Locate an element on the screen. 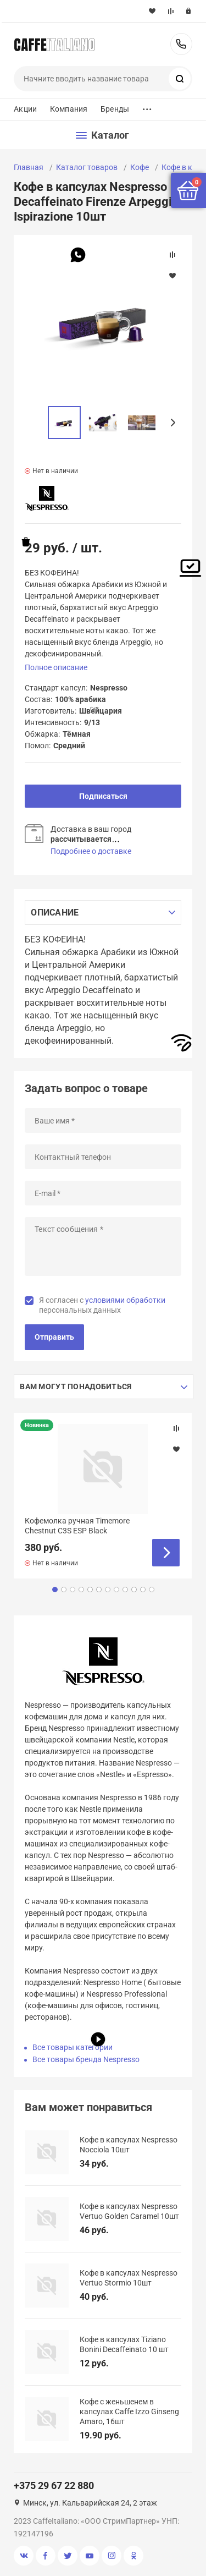 This screenshot has width=206, height=2576. delete selected item is located at coordinates (26, 542).